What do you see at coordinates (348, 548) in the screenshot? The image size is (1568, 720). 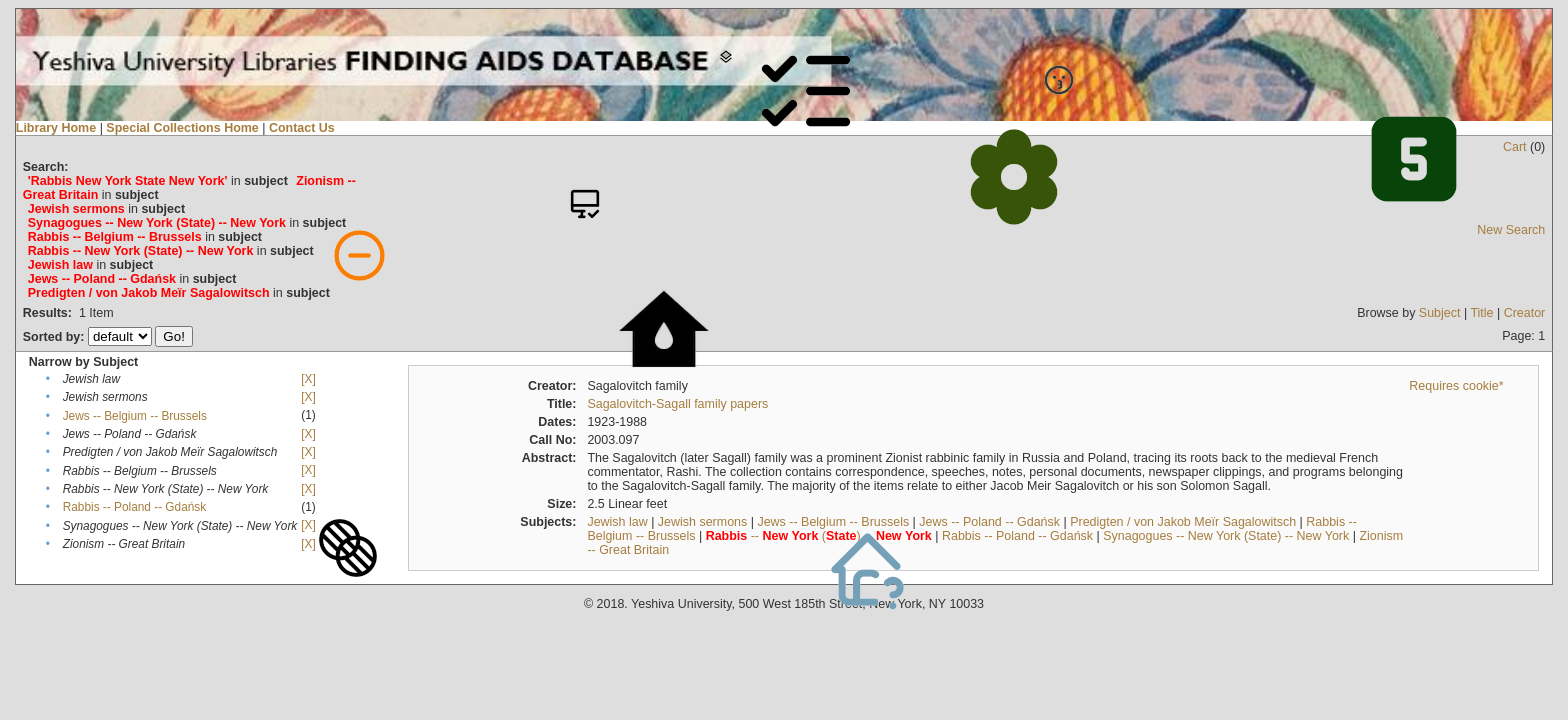 I see `merge or combine selected elements` at bounding box center [348, 548].